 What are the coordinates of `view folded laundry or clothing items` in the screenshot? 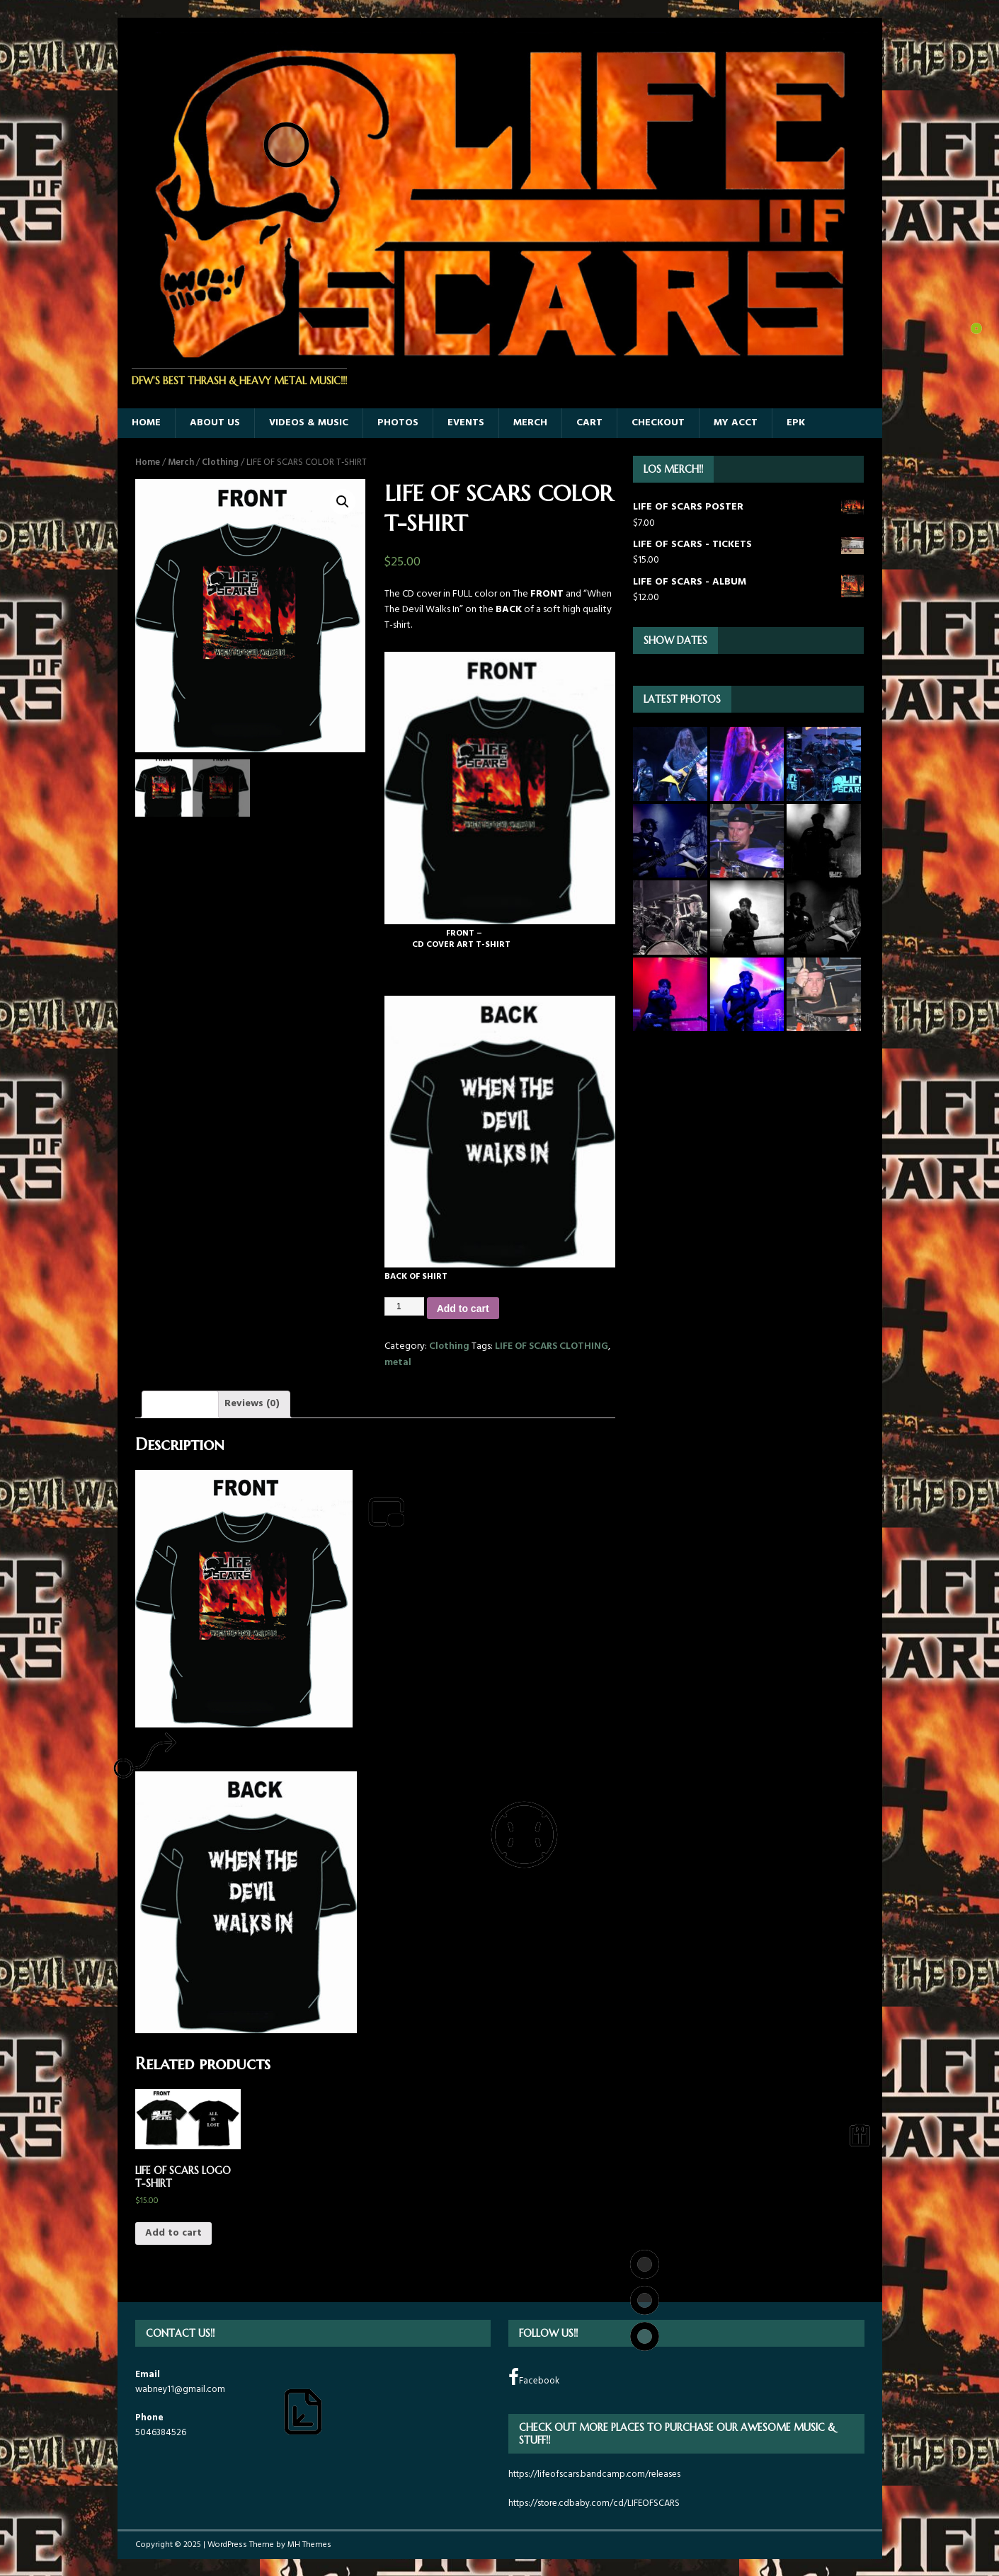 It's located at (860, 2135).